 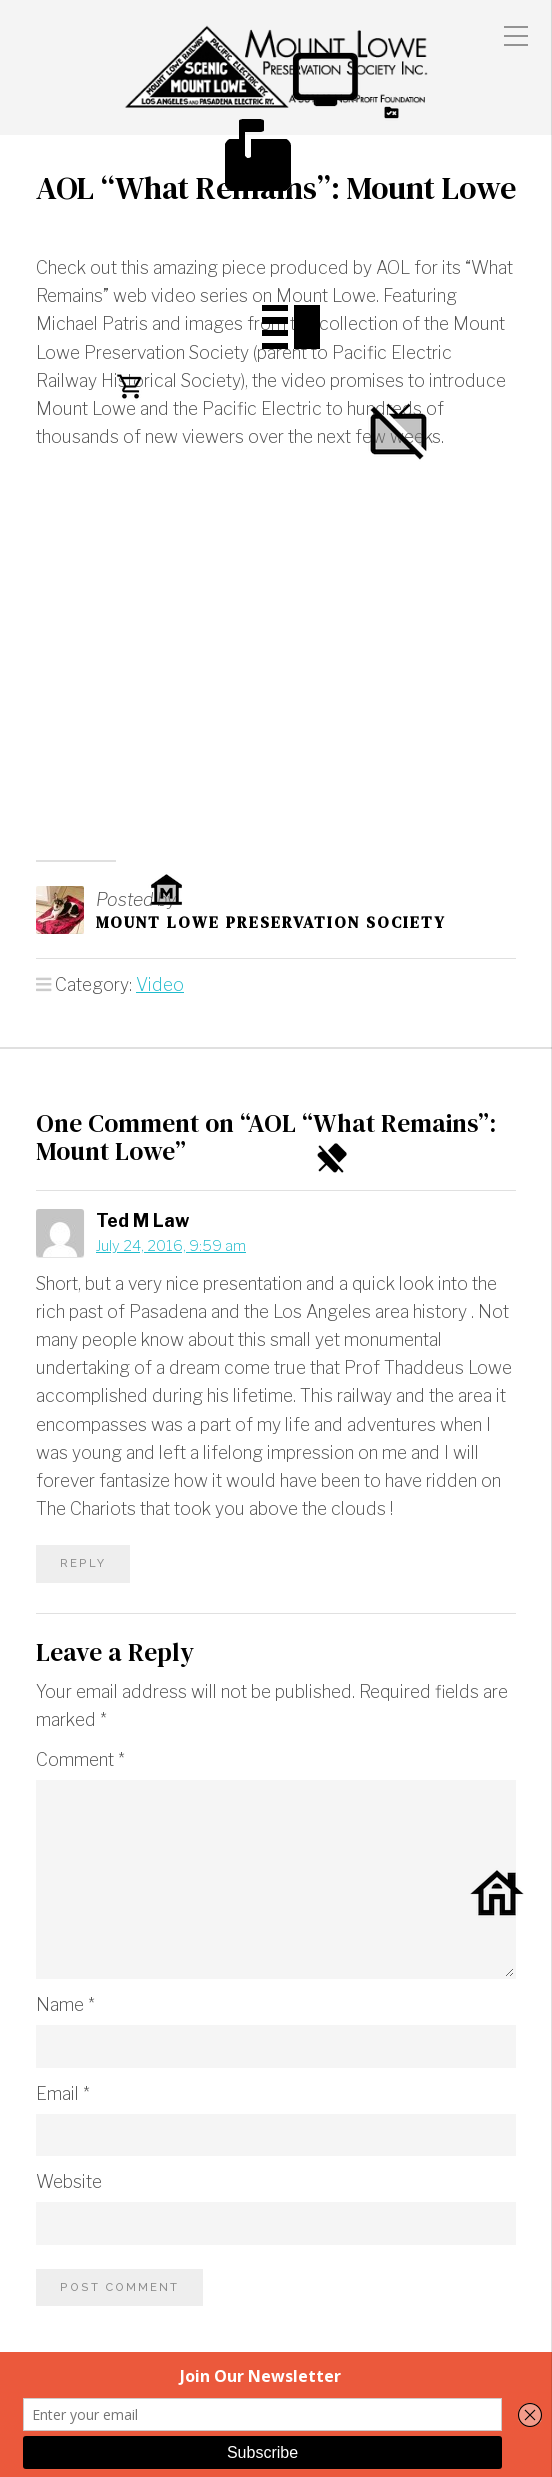 I want to click on indicates unread mail in your mailbox, so click(x=258, y=158).